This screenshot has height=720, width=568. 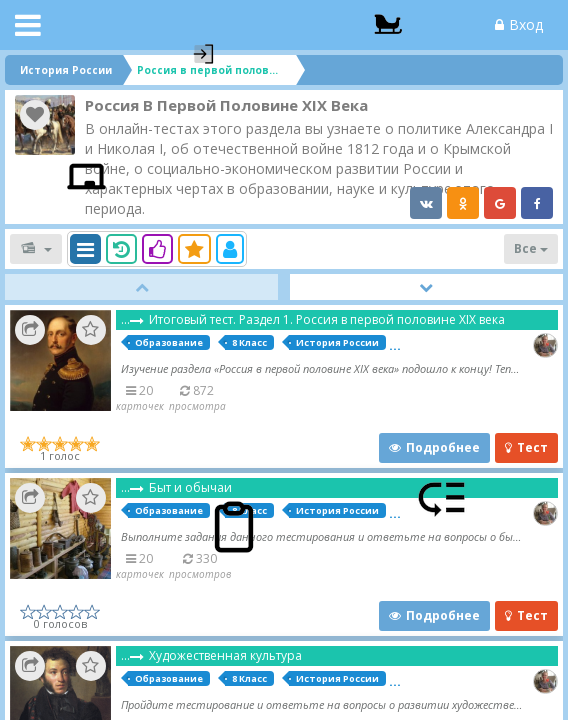 I want to click on move item to lower priority in a list, so click(x=441, y=498).